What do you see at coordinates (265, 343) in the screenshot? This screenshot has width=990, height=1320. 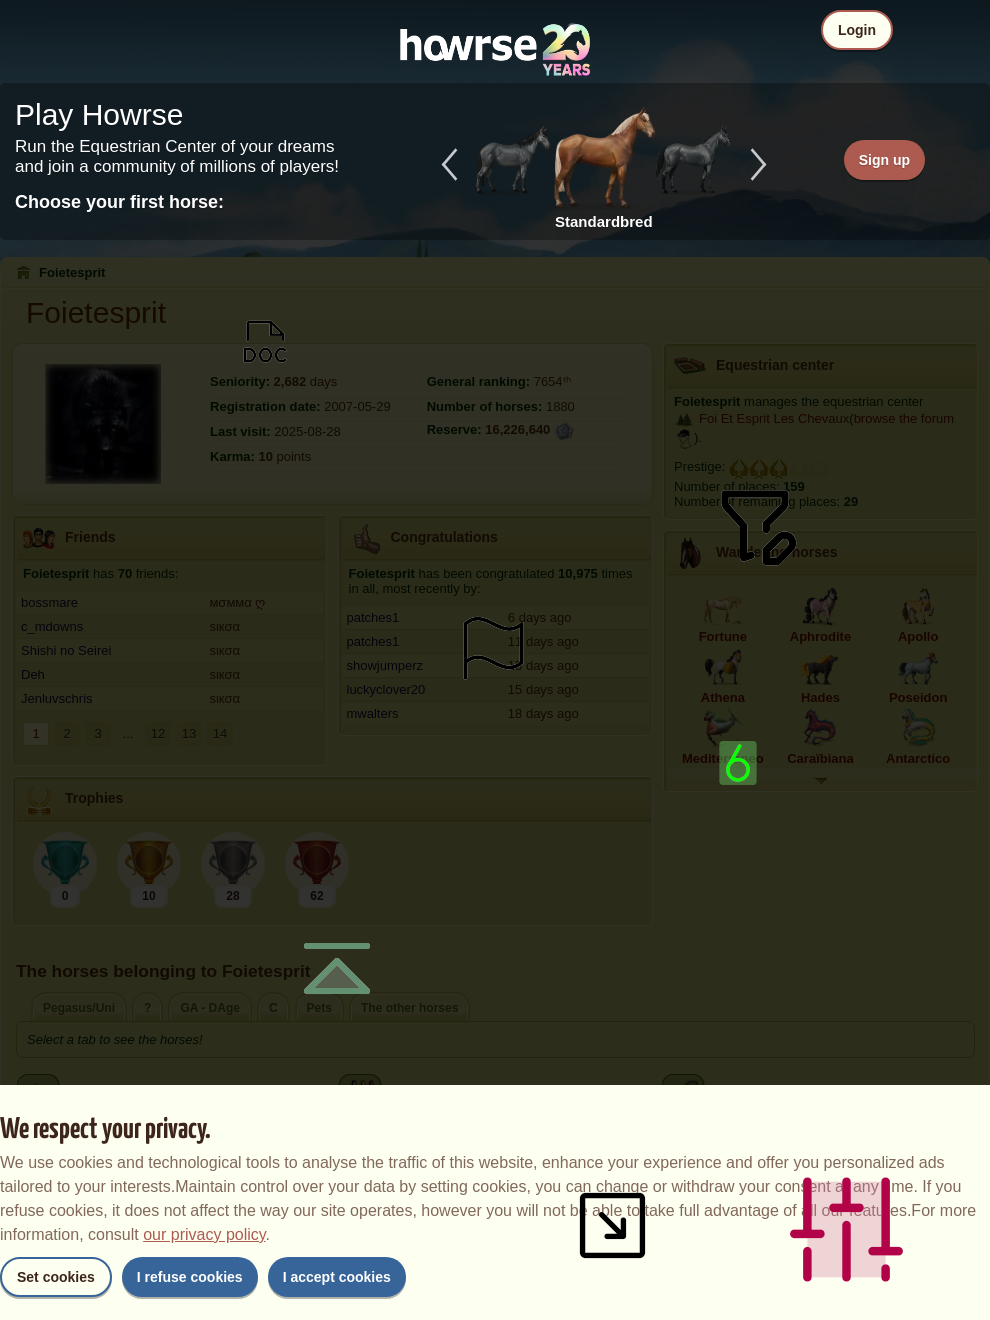 I see `open a document file` at bounding box center [265, 343].